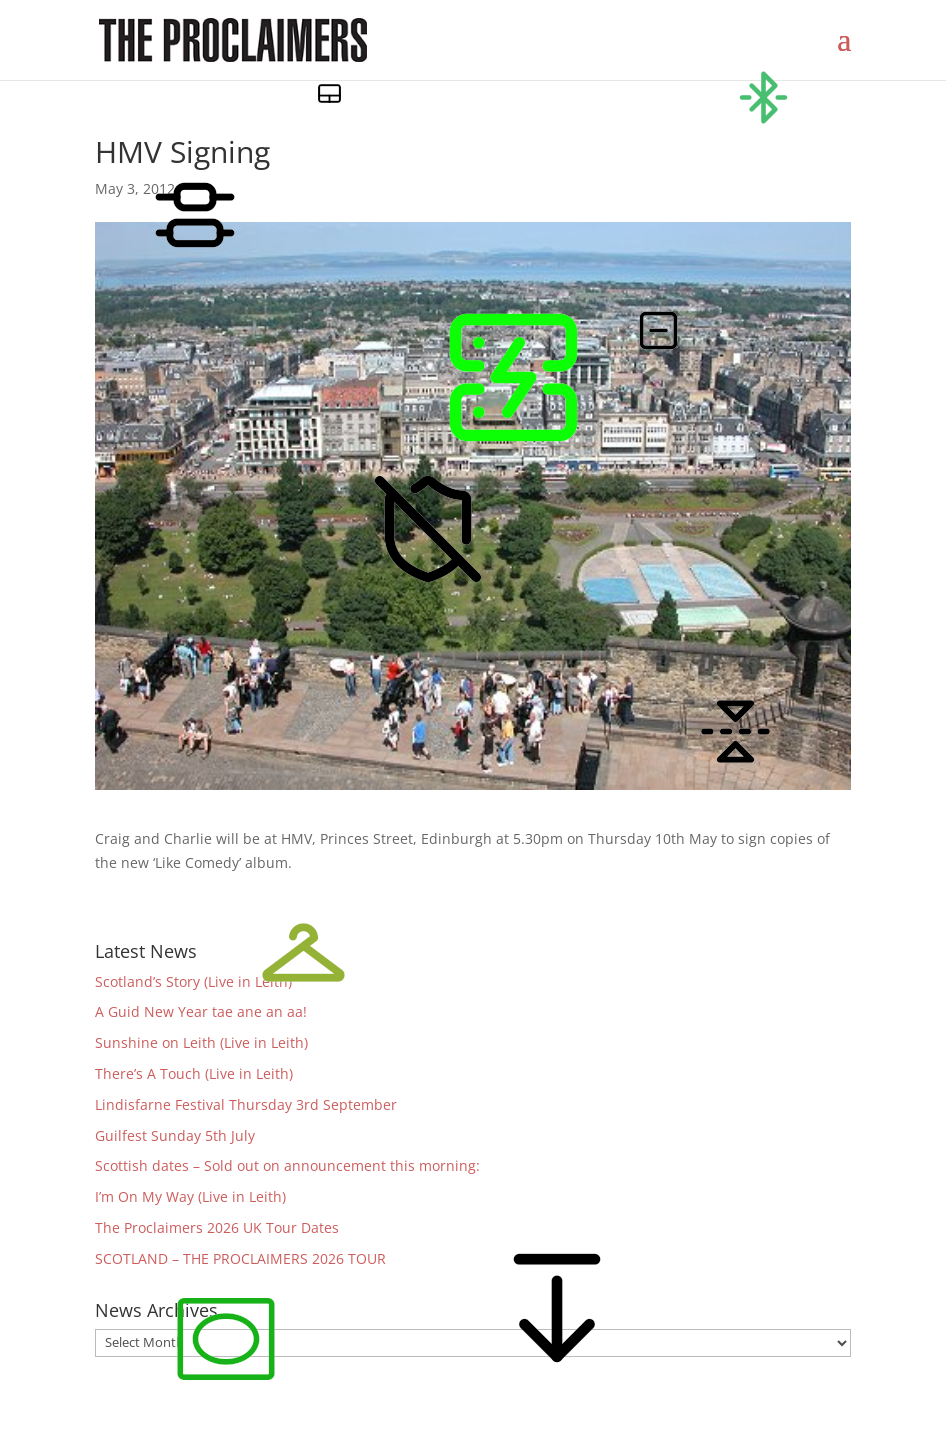 The height and width of the screenshot is (1435, 946). Describe the element at coordinates (658, 330) in the screenshot. I see `remove an item from a list or selection` at that location.